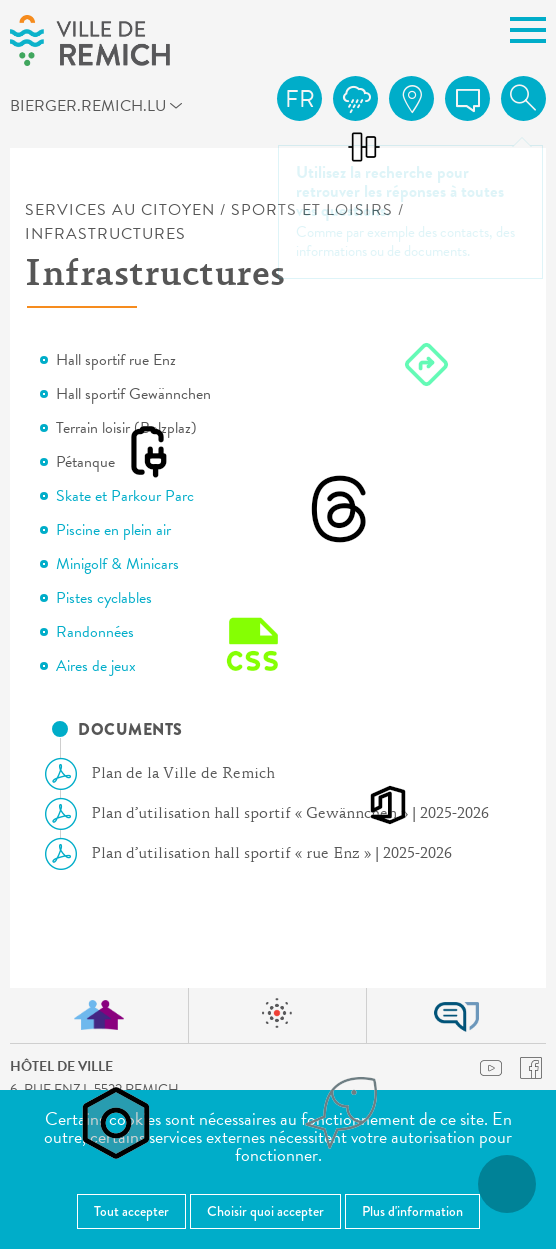 The height and width of the screenshot is (1249, 556). I want to click on a CSS stylesheet file, so click(253, 646).